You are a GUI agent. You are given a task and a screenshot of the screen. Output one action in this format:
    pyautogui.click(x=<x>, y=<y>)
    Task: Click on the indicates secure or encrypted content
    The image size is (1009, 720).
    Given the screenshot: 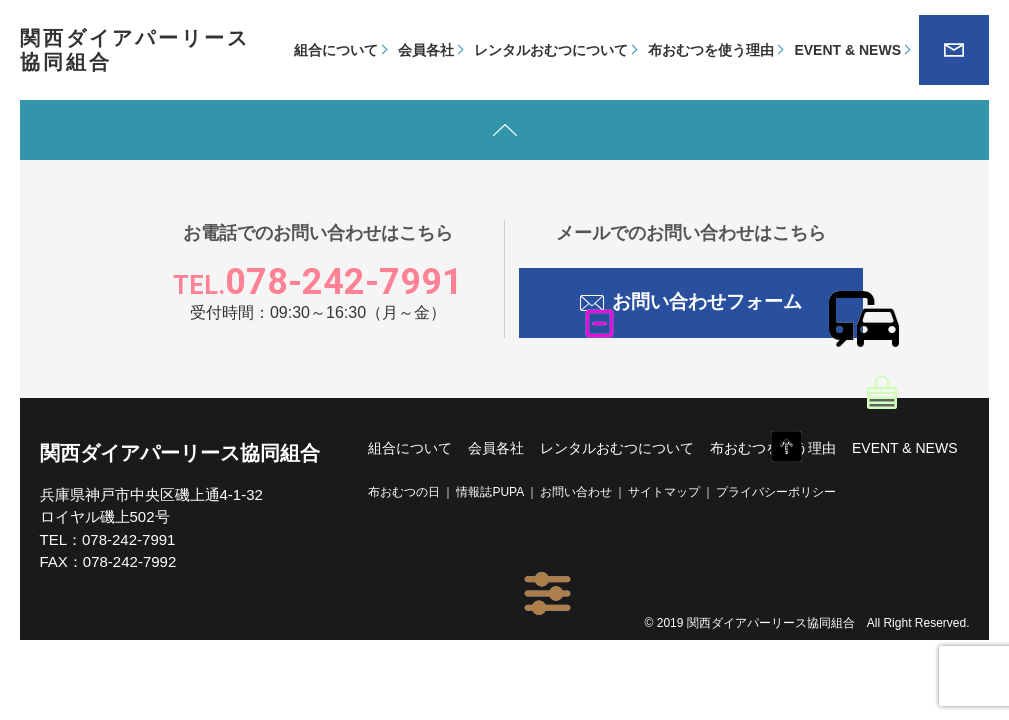 What is the action you would take?
    pyautogui.click(x=882, y=394)
    